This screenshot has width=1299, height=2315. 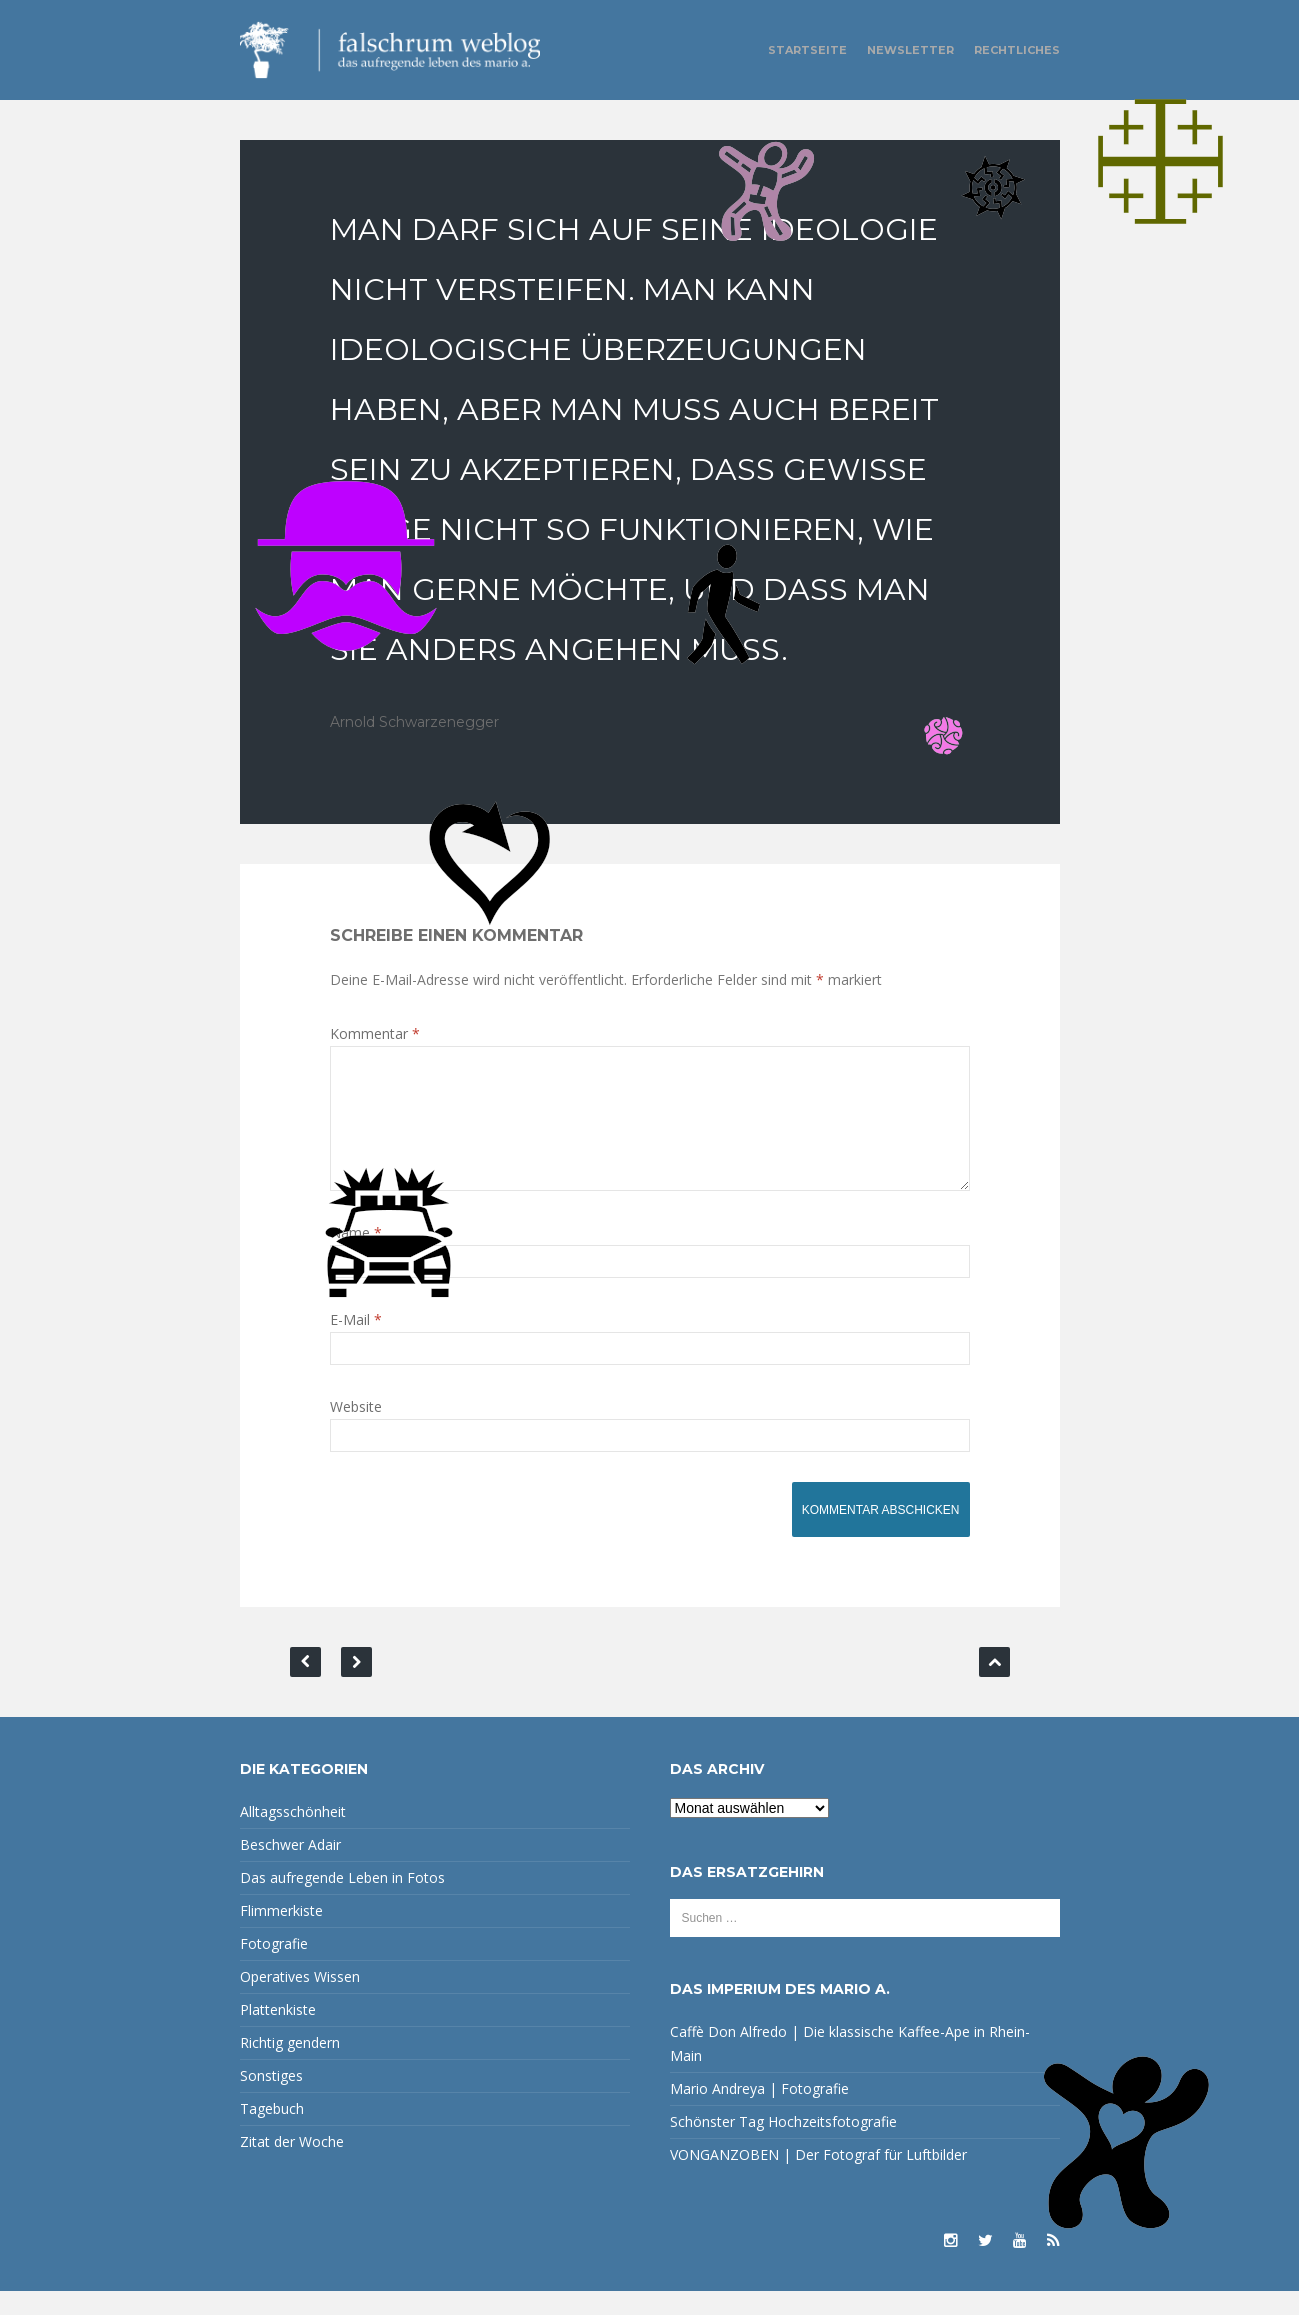 What do you see at coordinates (993, 187) in the screenshot?
I see `a trap or hazard element in a game` at bounding box center [993, 187].